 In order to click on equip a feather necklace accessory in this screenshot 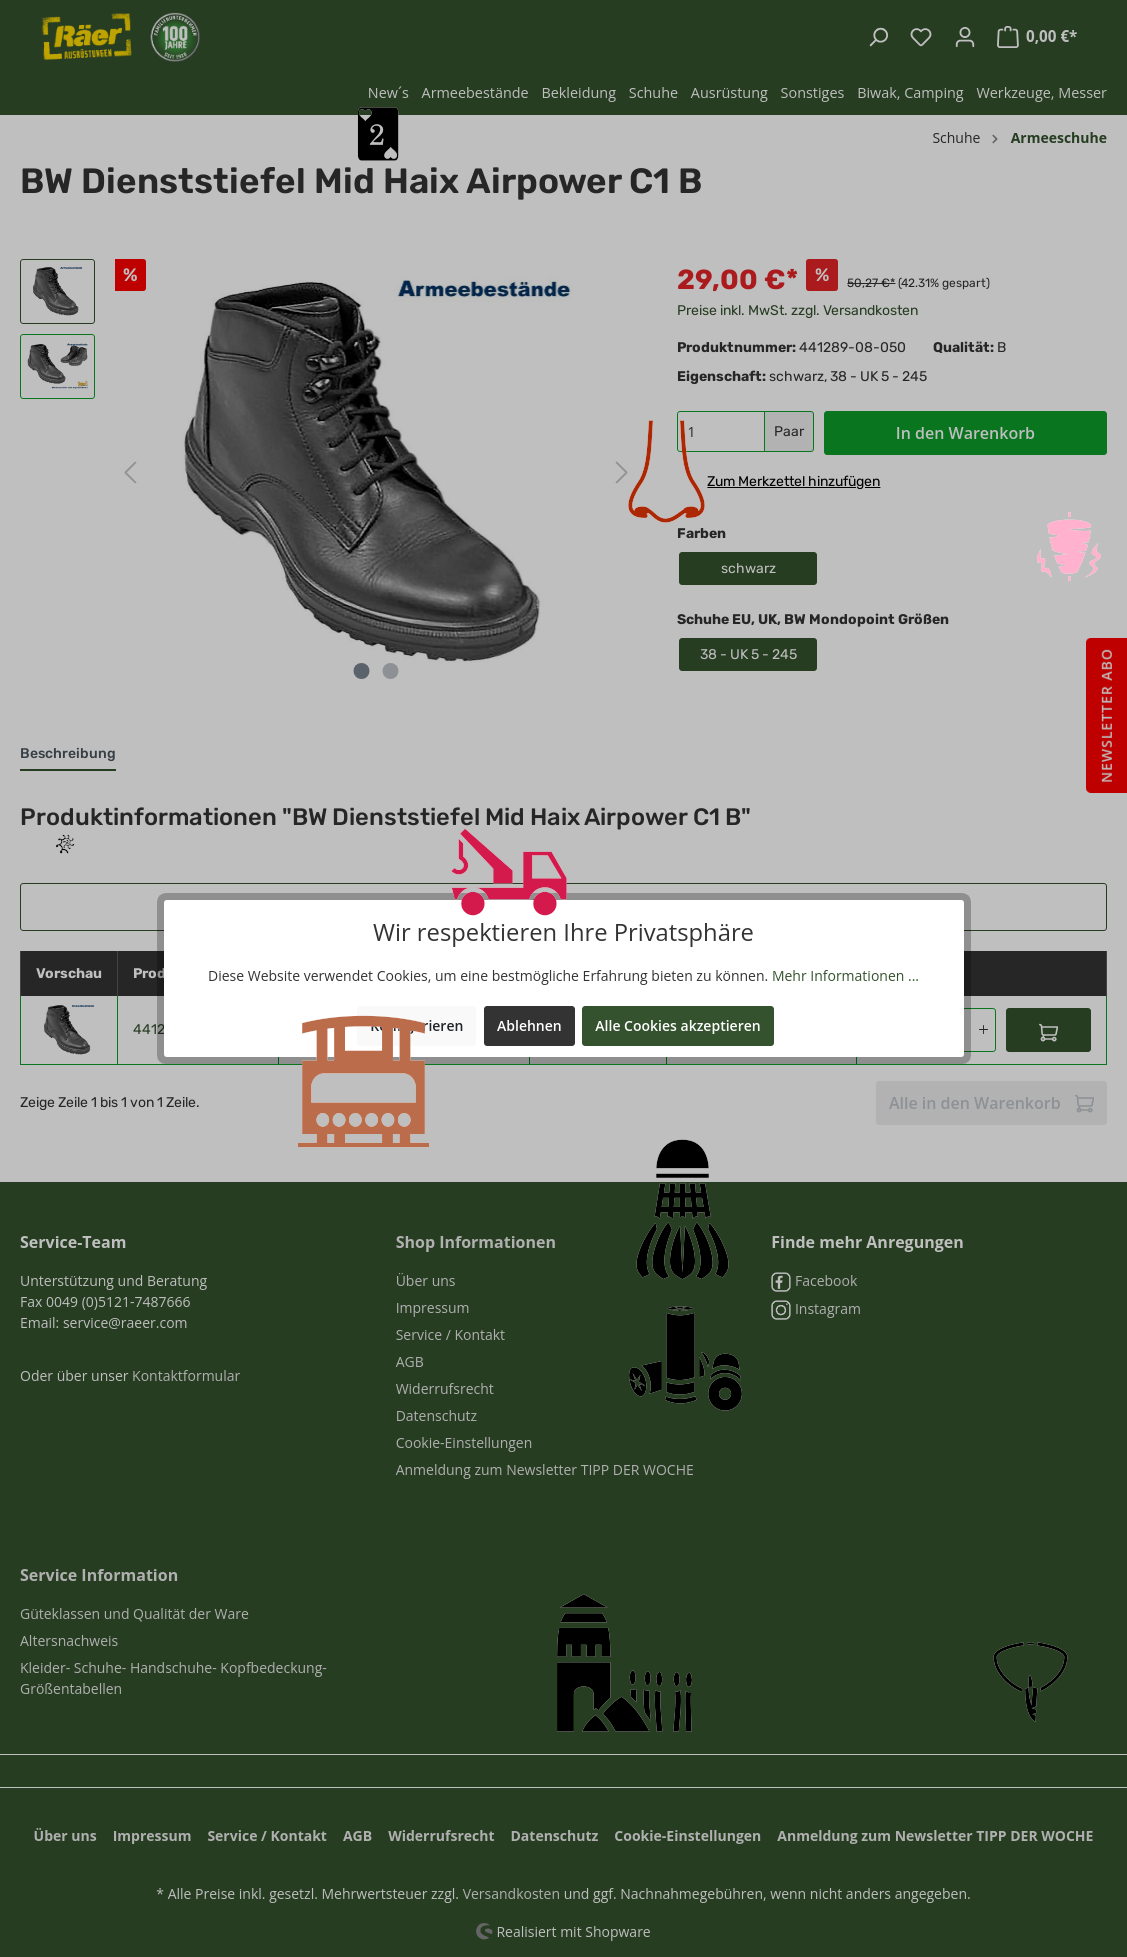, I will do `click(1030, 1681)`.